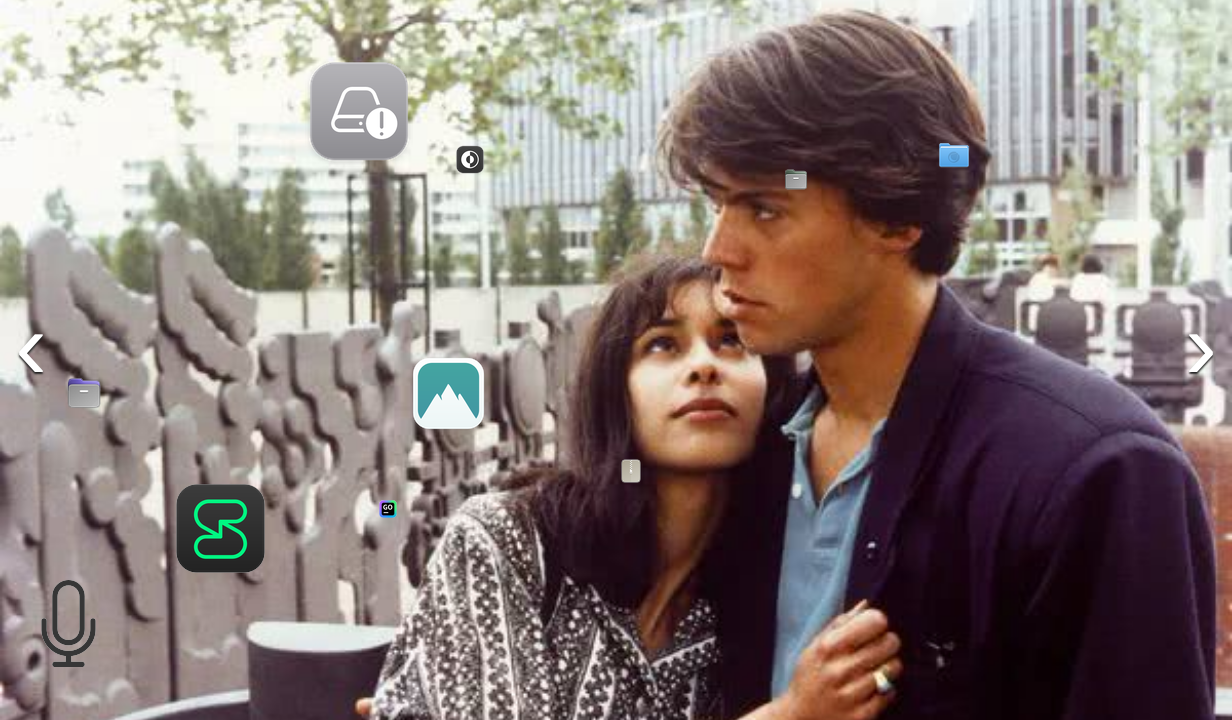 This screenshot has width=1232, height=720. What do you see at coordinates (470, 160) in the screenshot?
I see `access plasma desktop theme settings` at bounding box center [470, 160].